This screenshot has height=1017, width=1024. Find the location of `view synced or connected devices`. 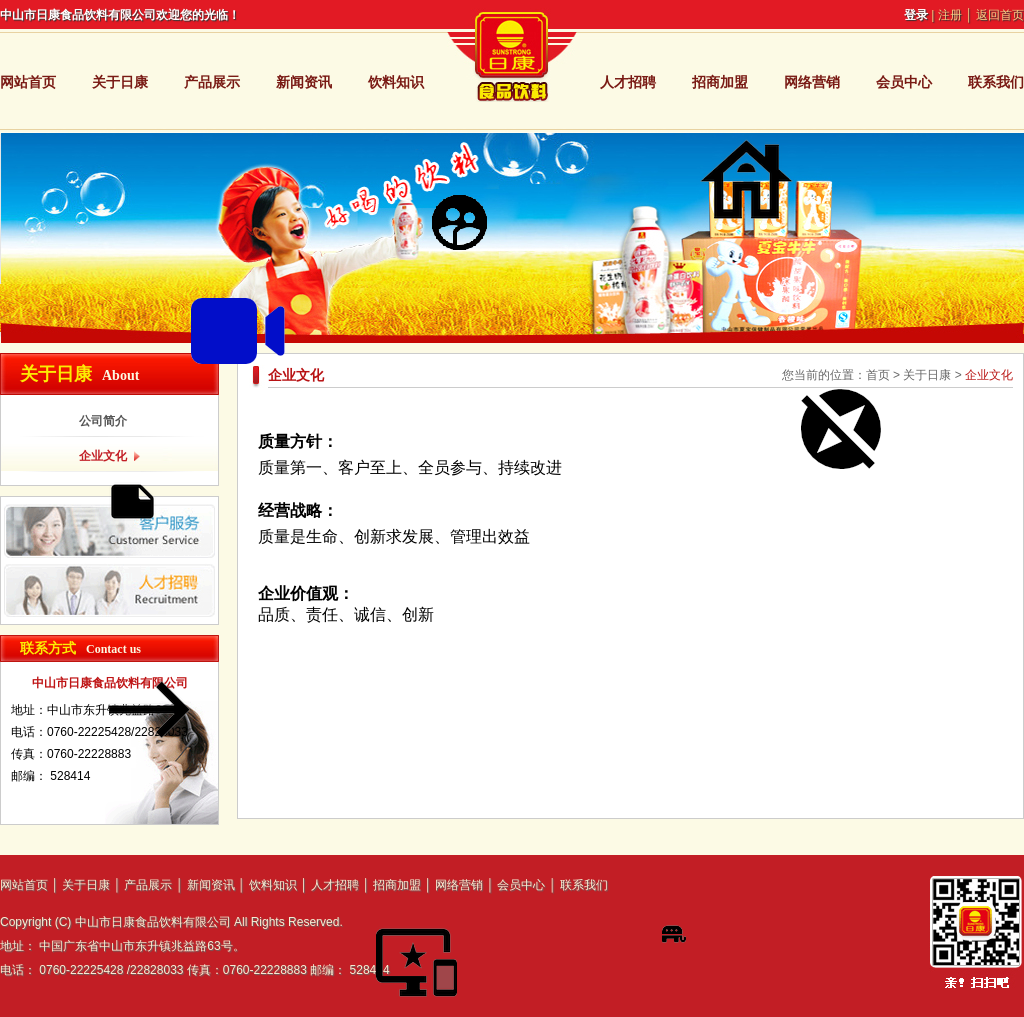

view synced or connected devices is located at coordinates (416, 962).